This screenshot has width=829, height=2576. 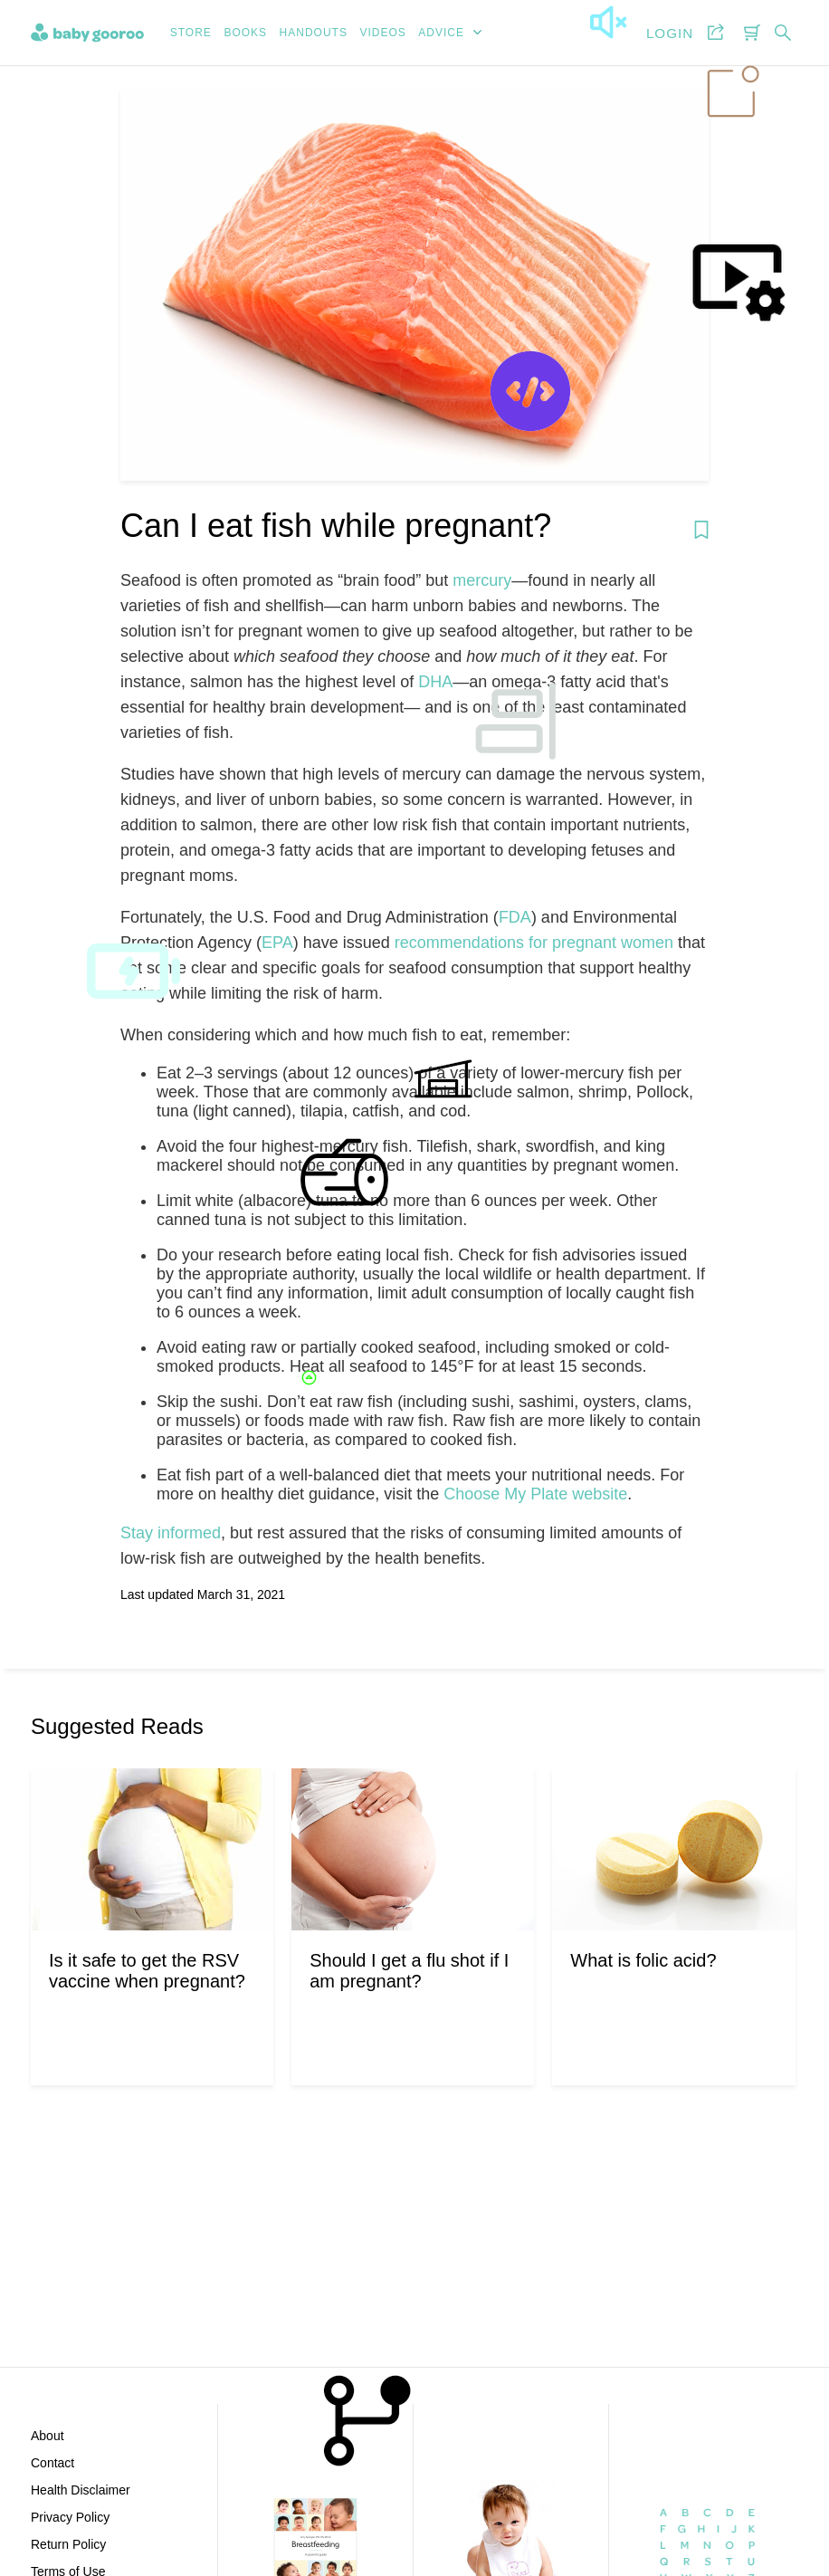 What do you see at coordinates (732, 92) in the screenshot?
I see `view notifications` at bounding box center [732, 92].